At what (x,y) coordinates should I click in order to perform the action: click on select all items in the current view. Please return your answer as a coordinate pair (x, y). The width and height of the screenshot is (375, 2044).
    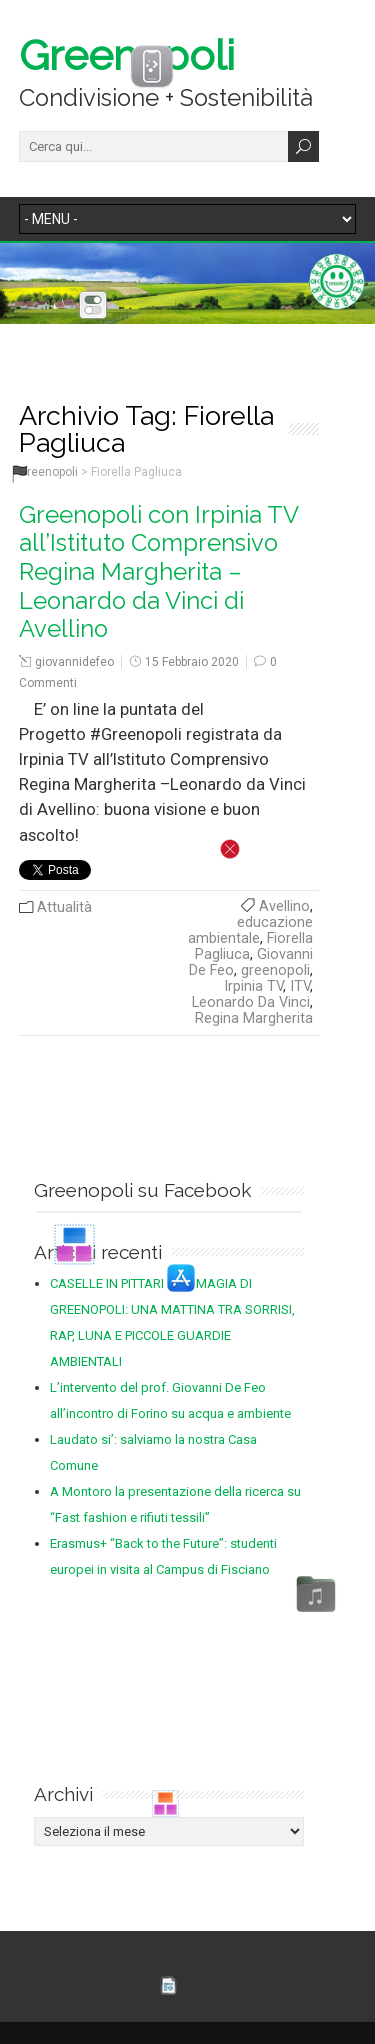
    Looking at the image, I should click on (74, 1244).